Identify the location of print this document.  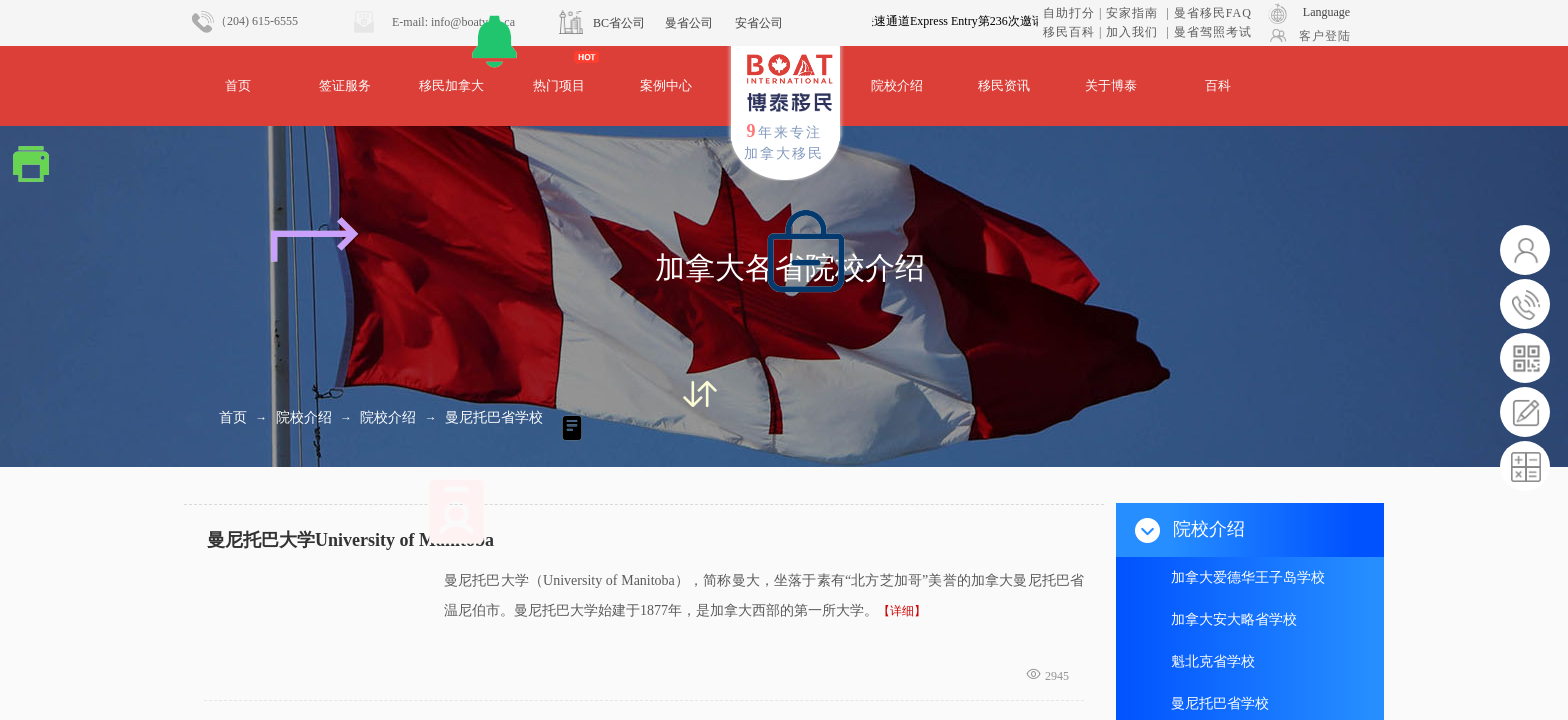
(31, 164).